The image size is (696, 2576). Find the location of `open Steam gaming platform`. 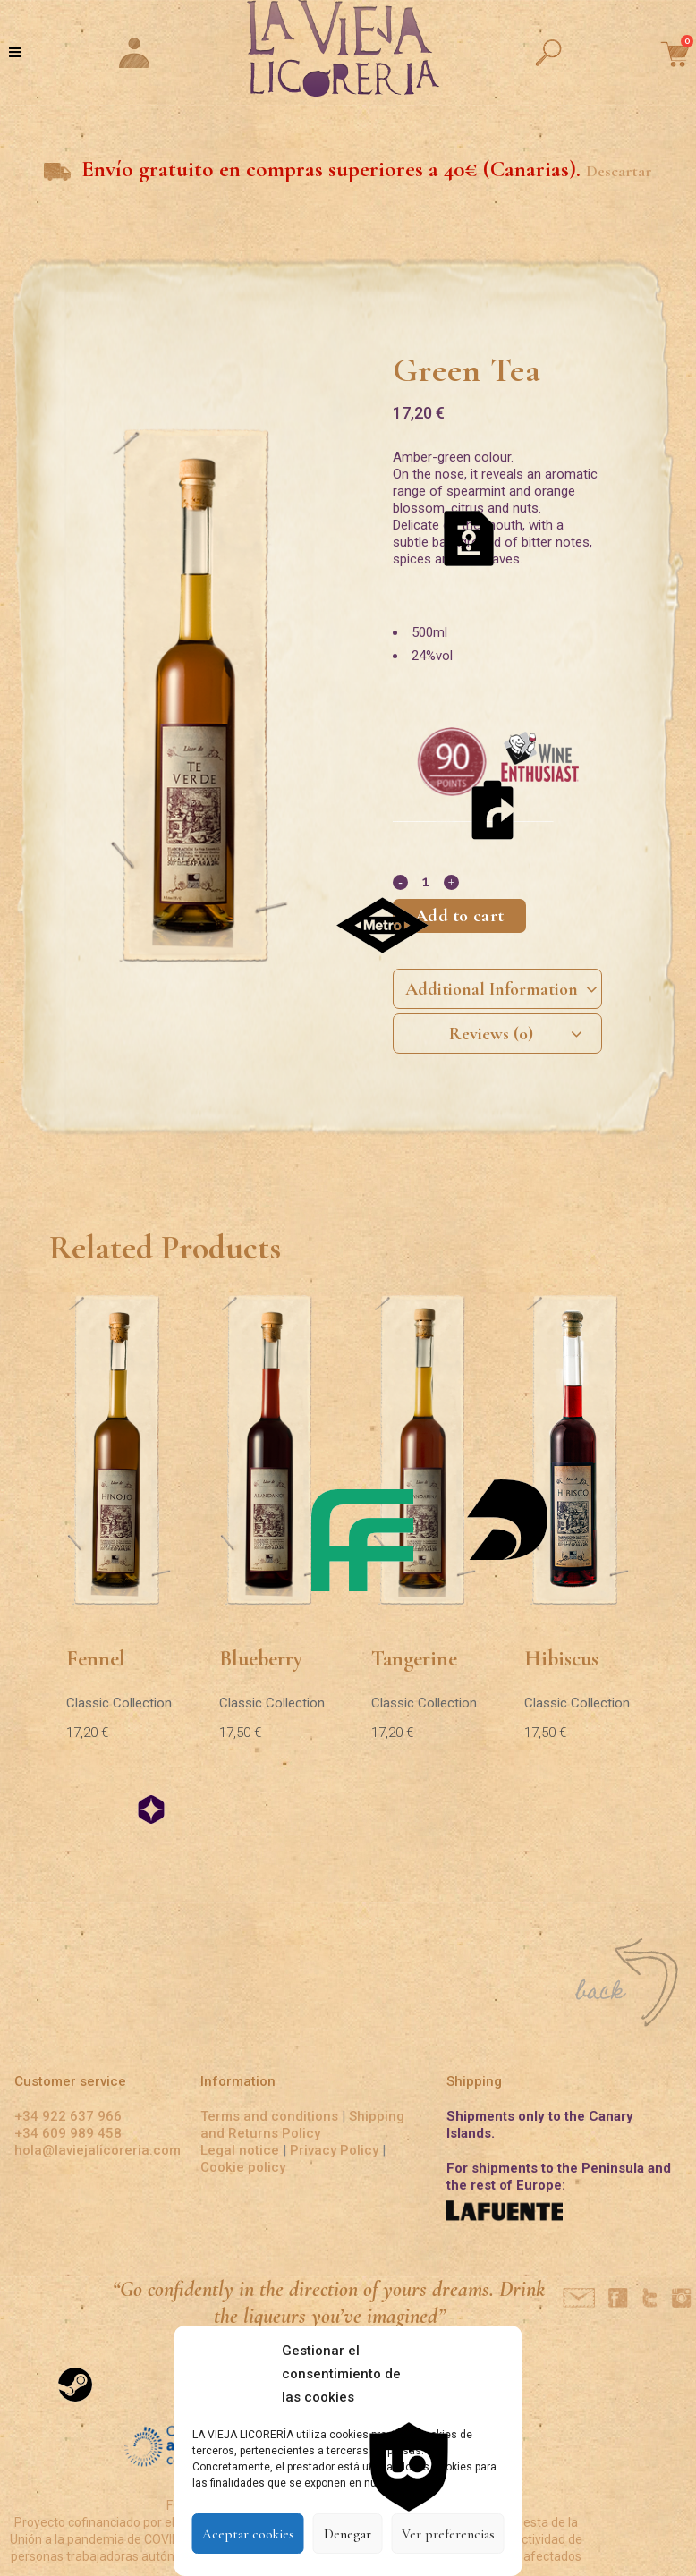

open Steam gaming platform is located at coordinates (75, 2385).